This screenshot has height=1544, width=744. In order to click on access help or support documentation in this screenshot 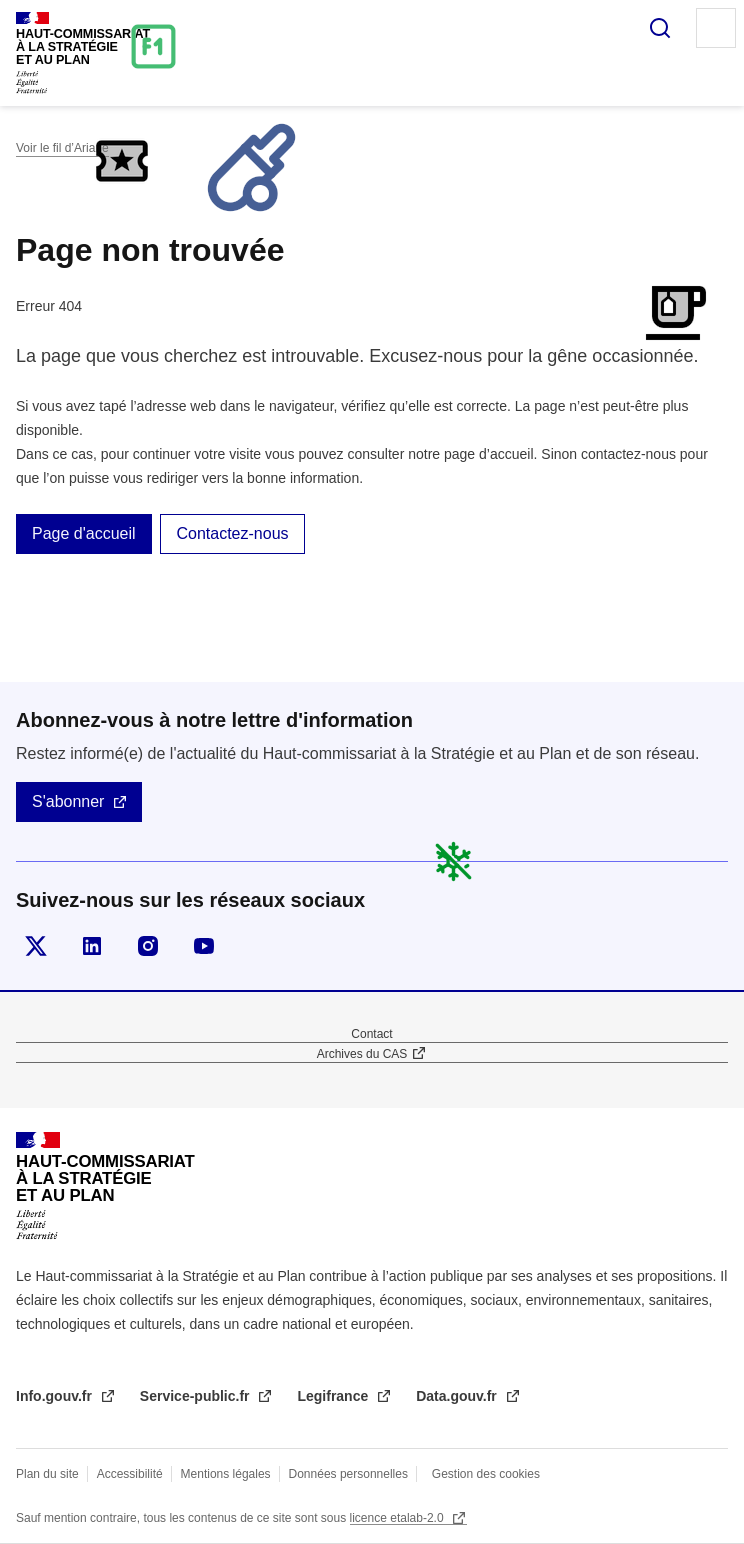, I will do `click(153, 46)`.